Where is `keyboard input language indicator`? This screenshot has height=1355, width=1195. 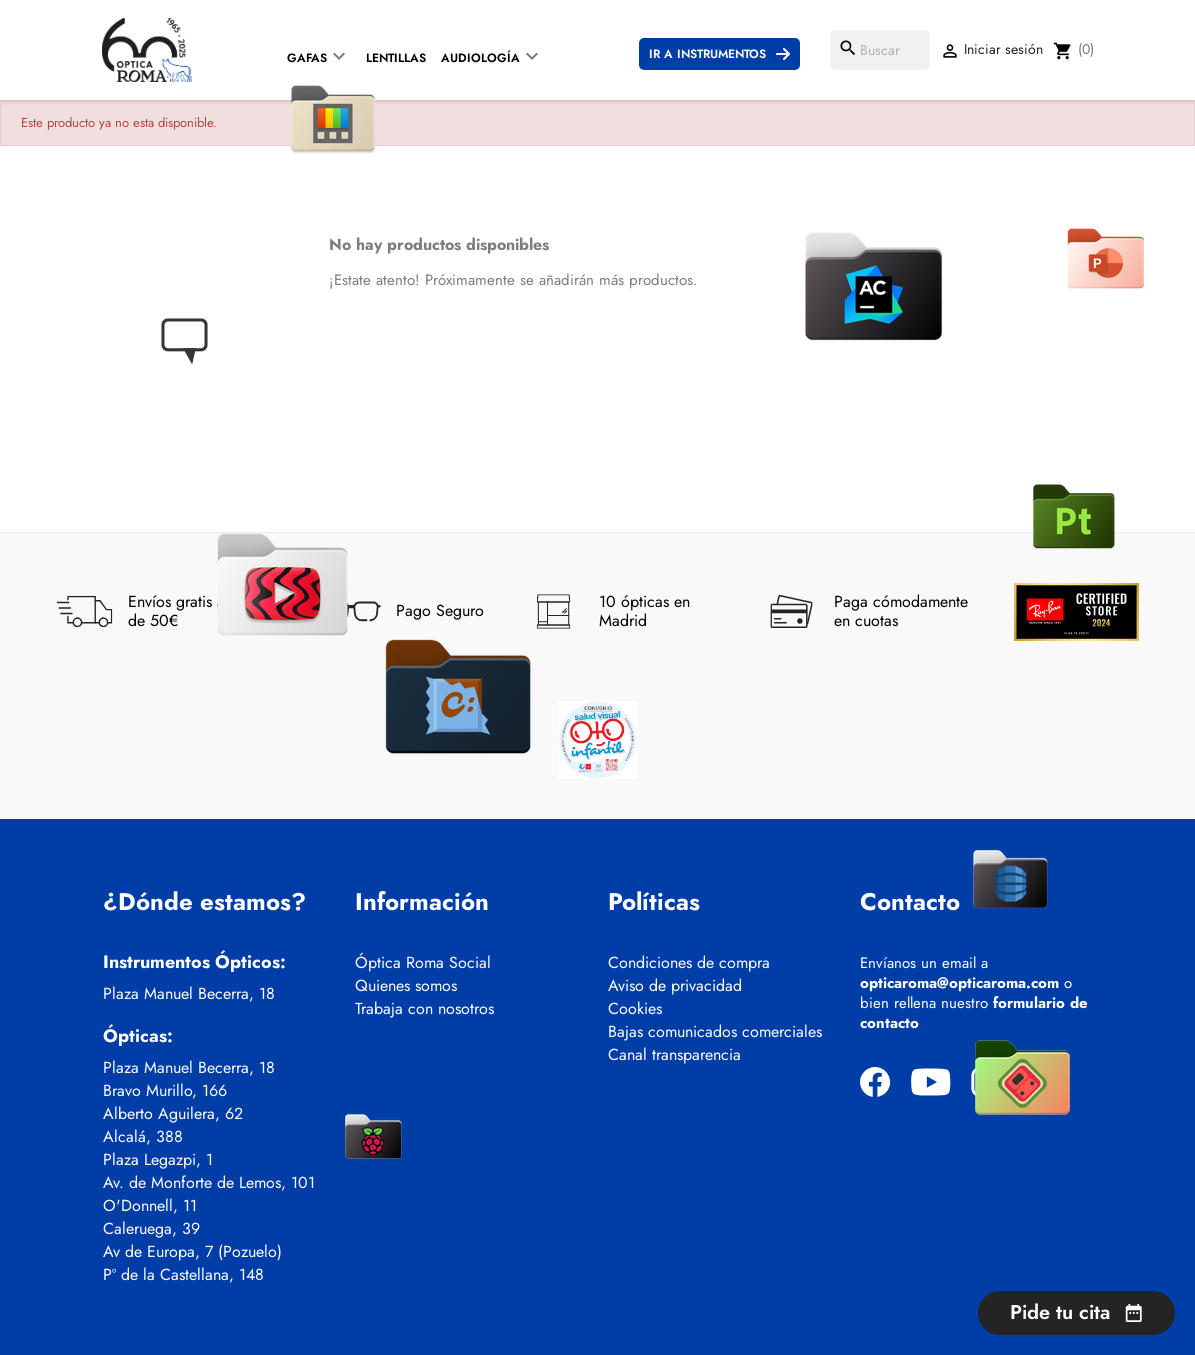 keyboard input language indicator is located at coordinates (184, 341).